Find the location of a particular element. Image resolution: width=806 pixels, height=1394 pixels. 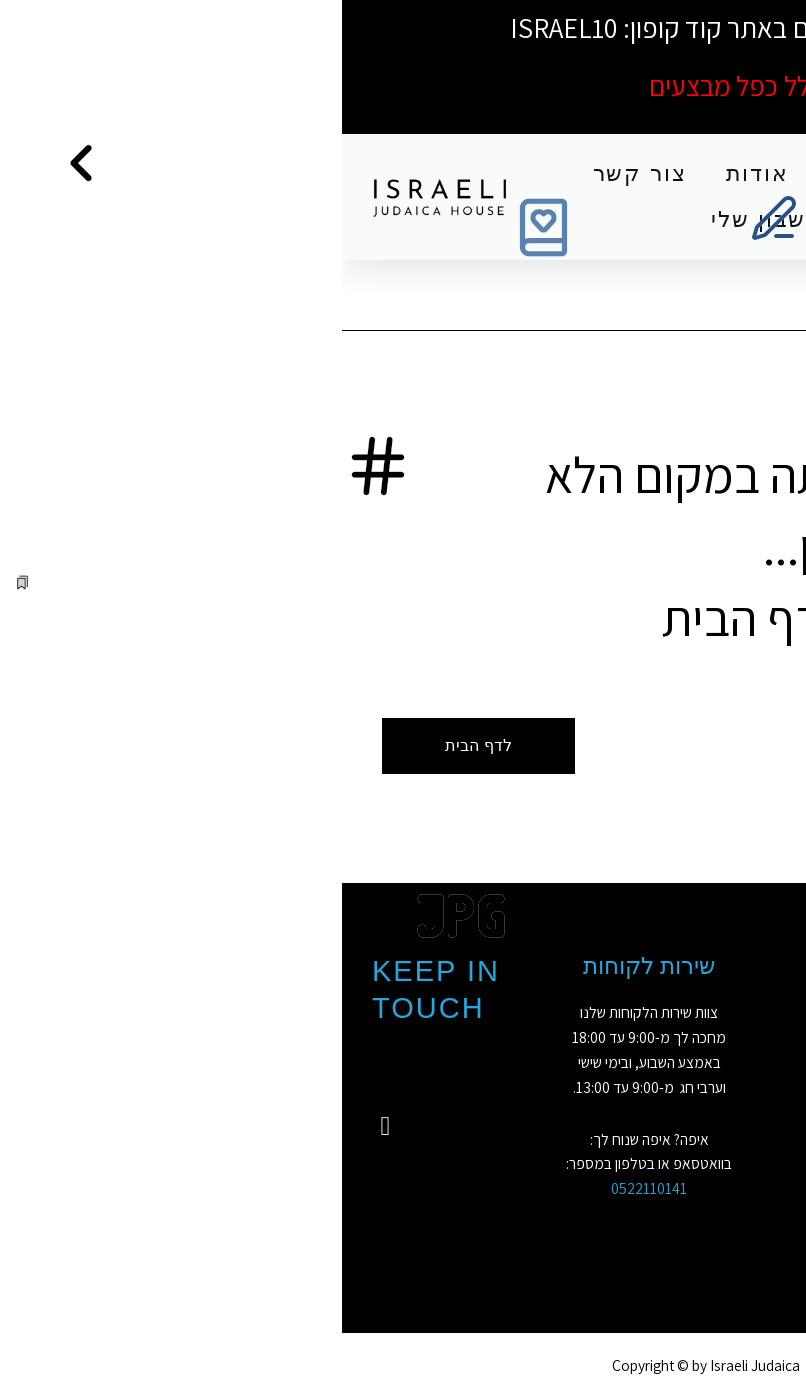

indicates a JPG image file type is located at coordinates (461, 916).